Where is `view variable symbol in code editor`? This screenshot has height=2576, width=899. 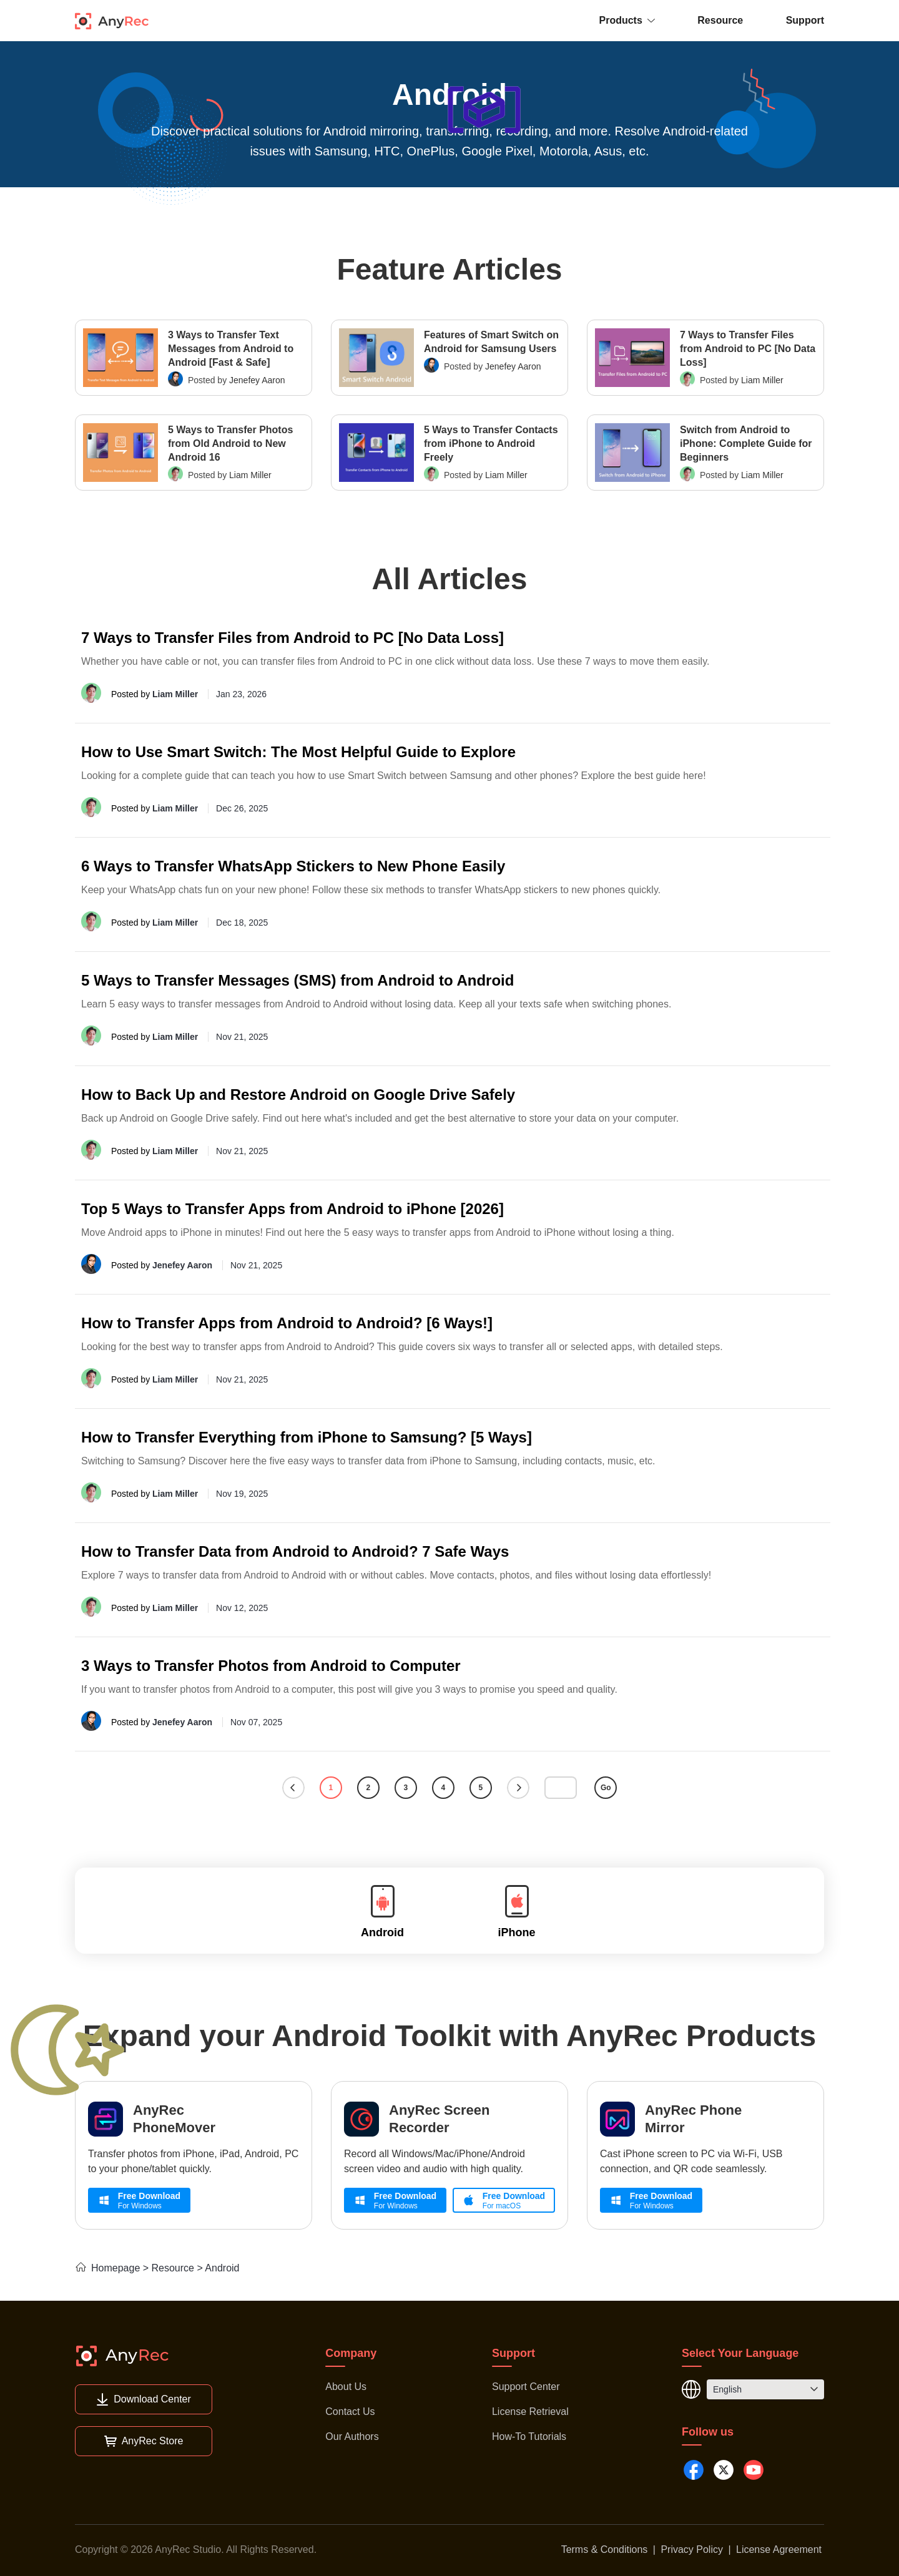
view variable symbol in code editor is located at coordinates (484, 107).